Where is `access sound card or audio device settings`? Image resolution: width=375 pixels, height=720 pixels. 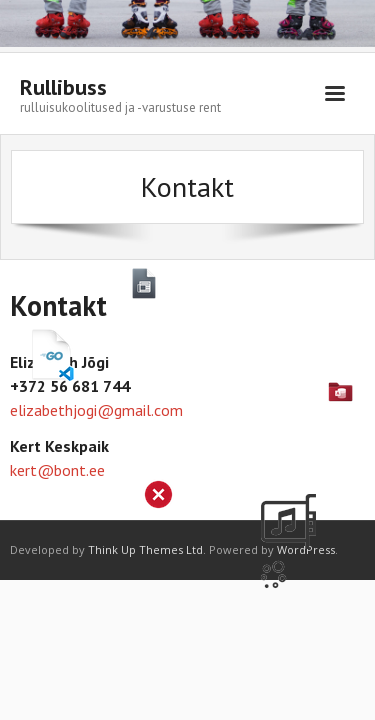
access sound card or audio device settings is located at coordinates (288, 521).